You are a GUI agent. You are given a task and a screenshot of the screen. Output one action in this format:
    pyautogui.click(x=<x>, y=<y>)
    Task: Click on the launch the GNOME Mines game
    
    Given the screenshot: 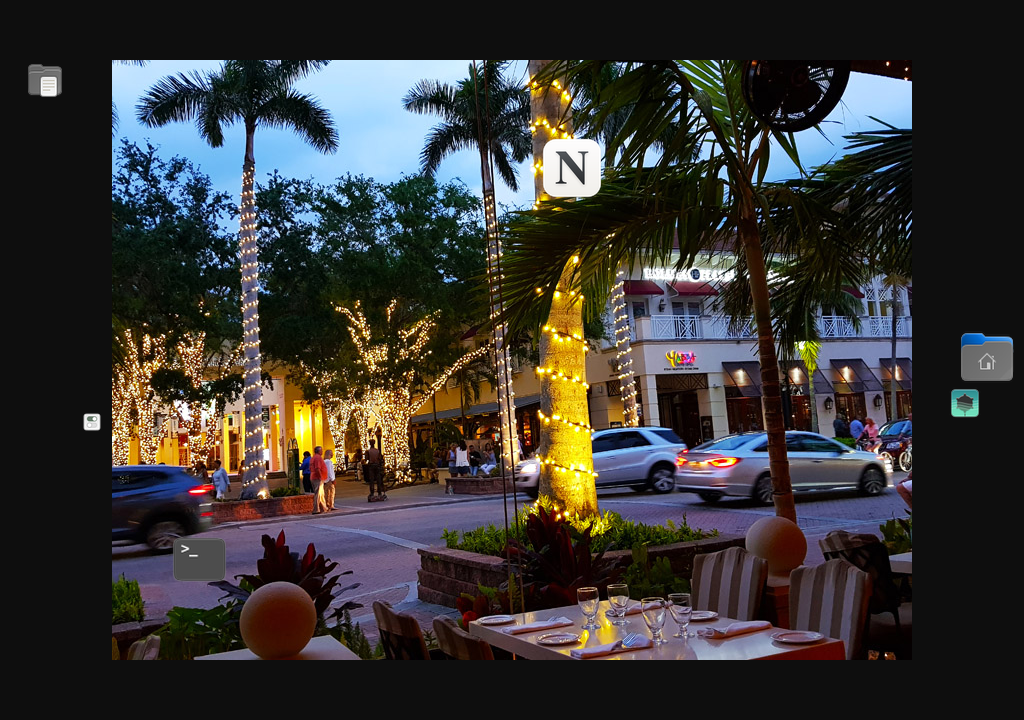 What is the action you would take?
    pyautogui.click(x=965, y=403)
    